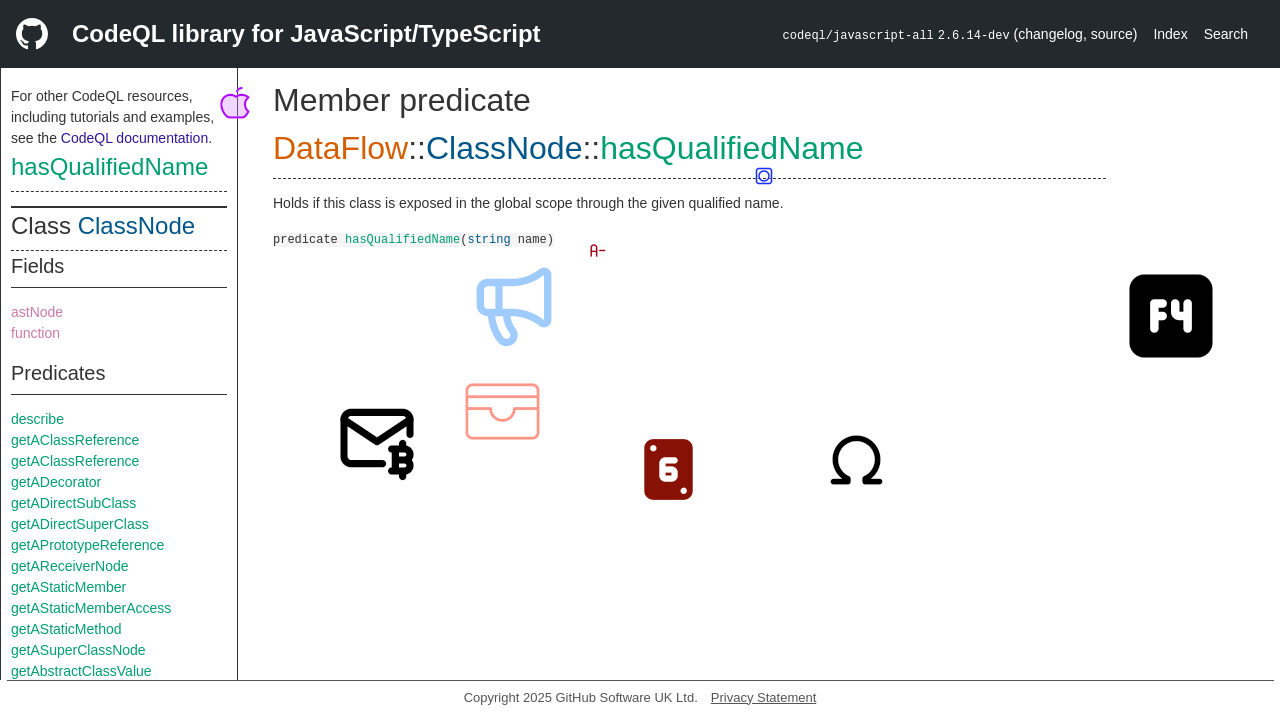 This screenshot has width=1280, height=720. Describe the element at coordinates (668, 469) in the screenshot. I see `a six of any suit in a card game` at that location.